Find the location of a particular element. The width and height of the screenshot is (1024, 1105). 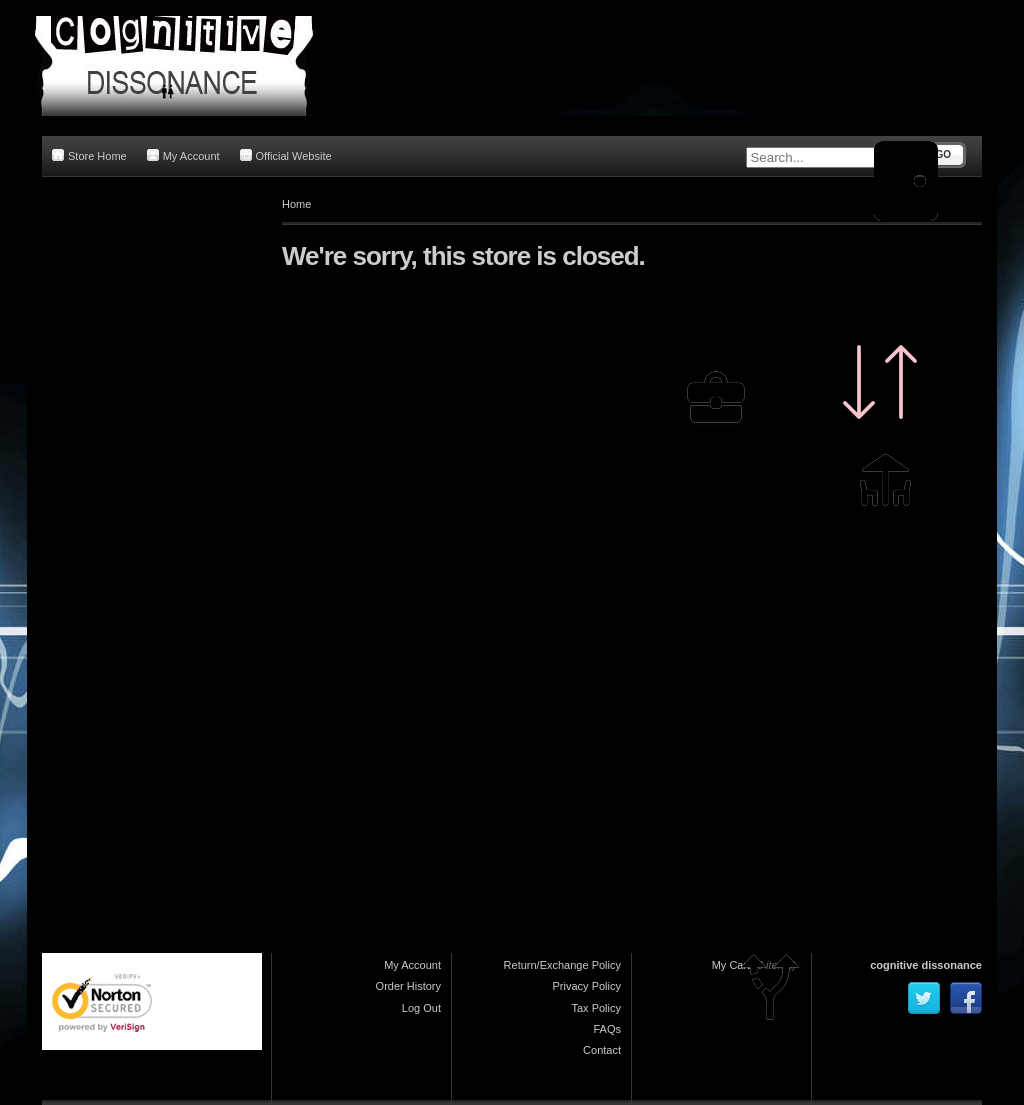

door sensor status indicator is located at coordinates (906, 181).